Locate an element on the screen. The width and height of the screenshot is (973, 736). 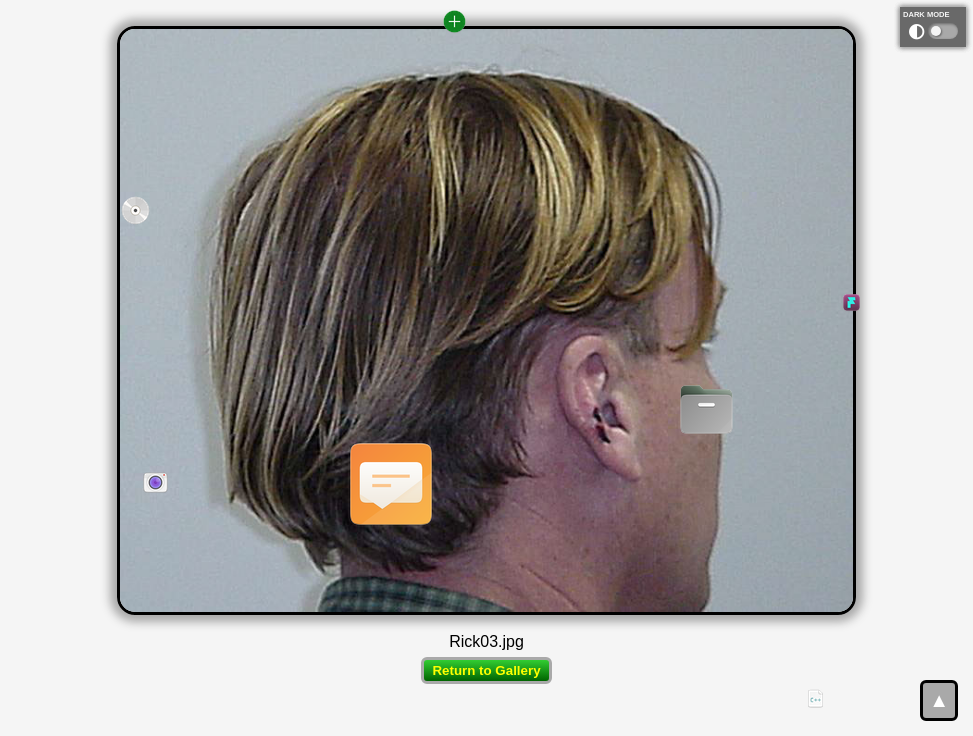
open fightcade app is located at coordinates (851, 302).